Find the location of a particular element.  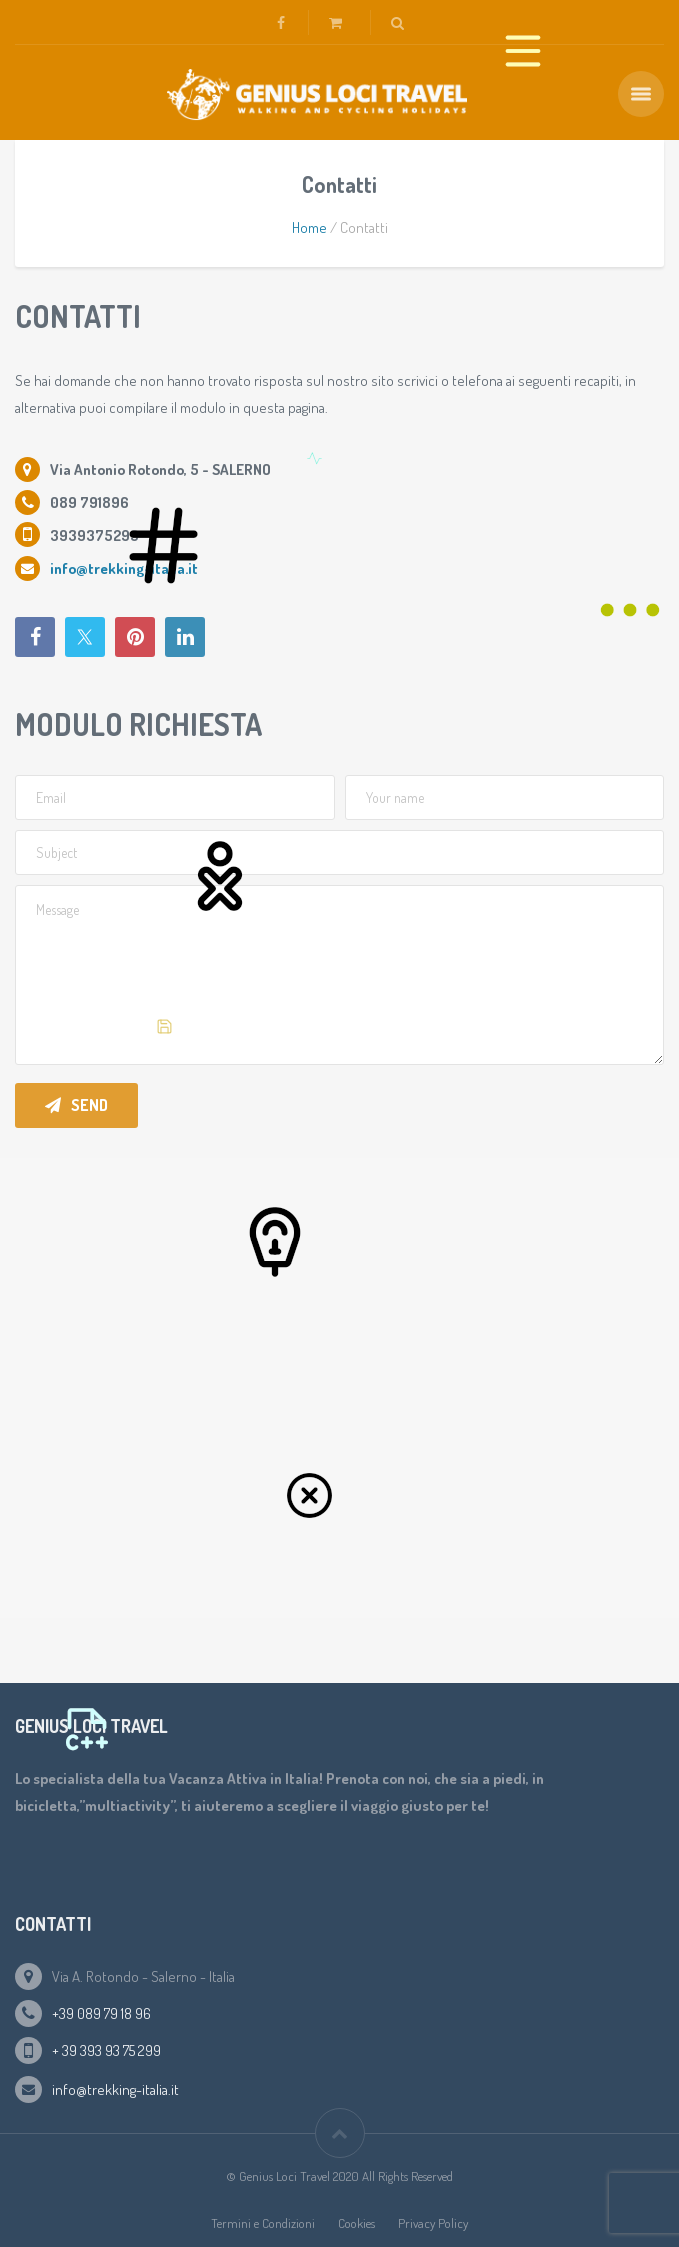

save current file or document is located at coordinates (164, 1026).